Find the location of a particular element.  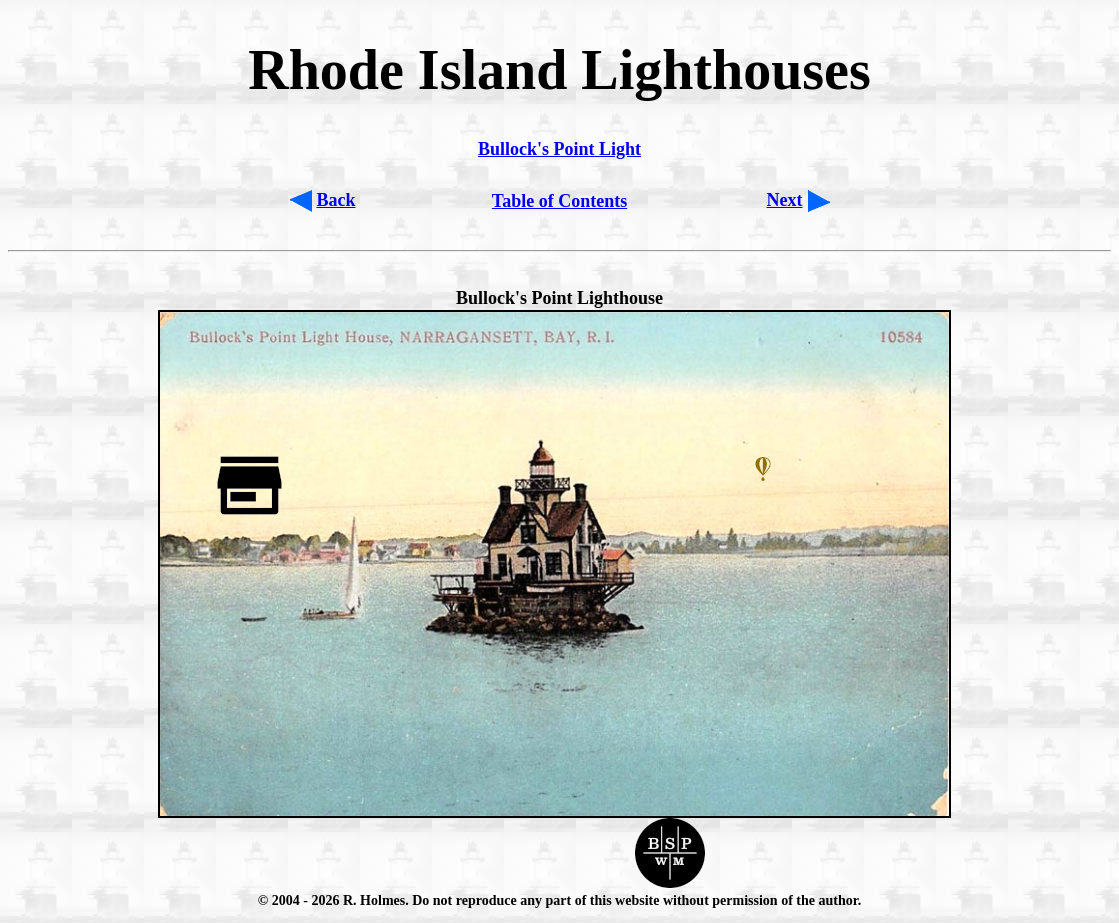

access the store or shop section is located at coordinates (249, 485).